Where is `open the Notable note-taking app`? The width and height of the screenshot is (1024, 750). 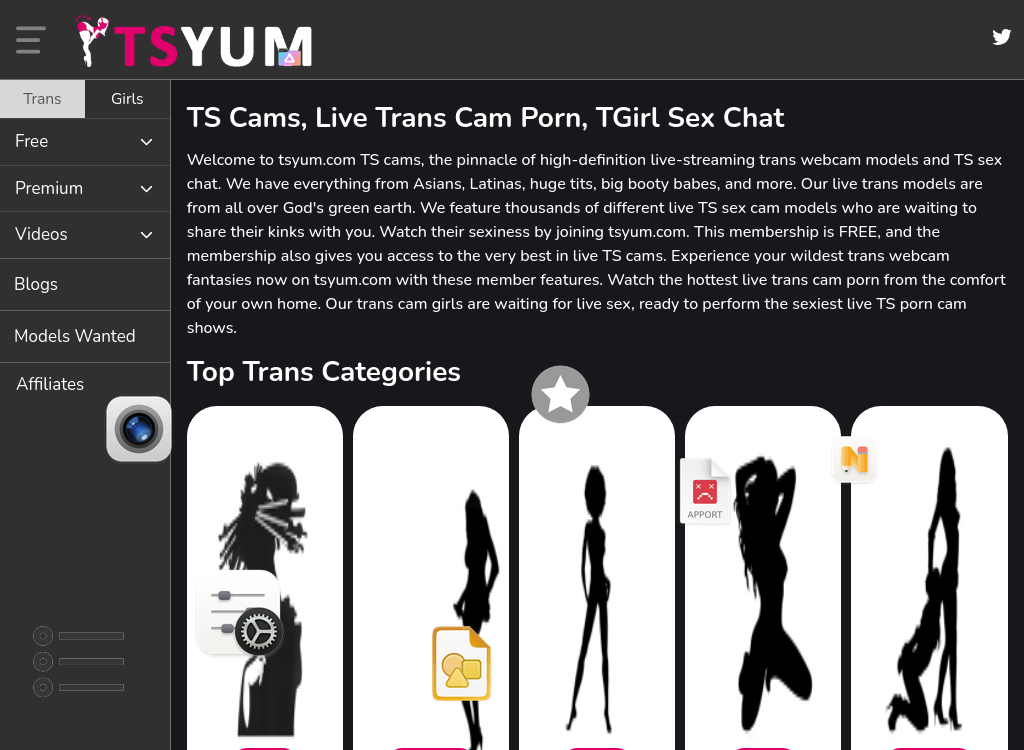 open the Notable note-taking app is located at coordinates (854, 459).